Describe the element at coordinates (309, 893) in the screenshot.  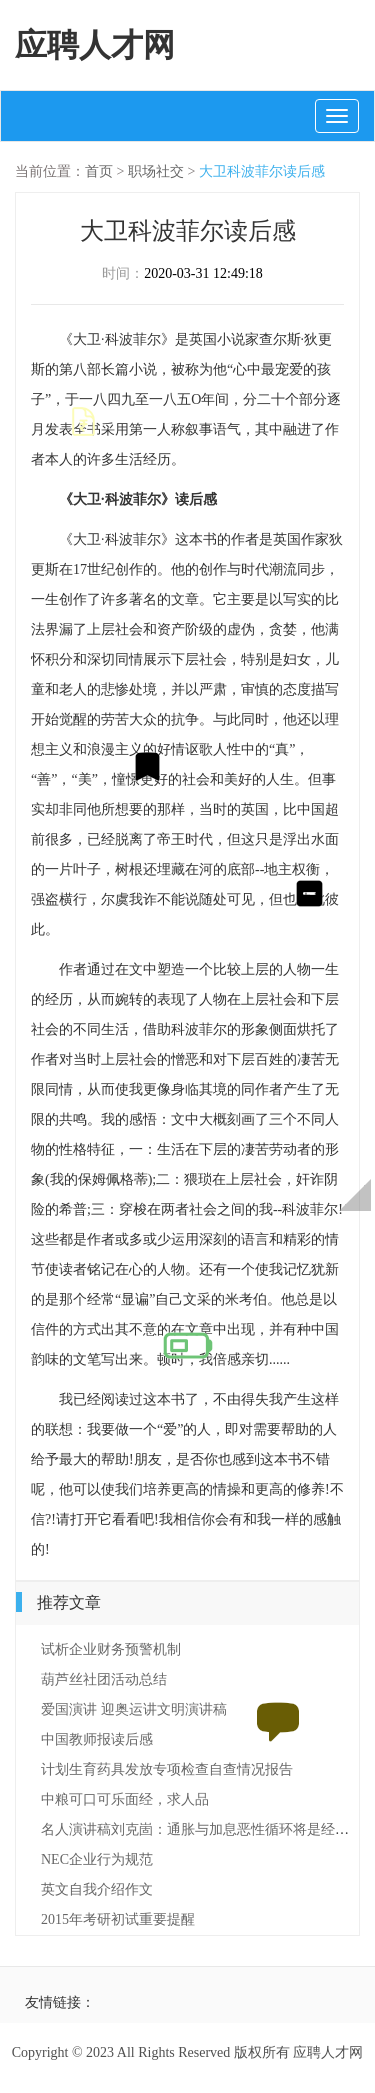
I see `collapse or minimize a section` at that location.